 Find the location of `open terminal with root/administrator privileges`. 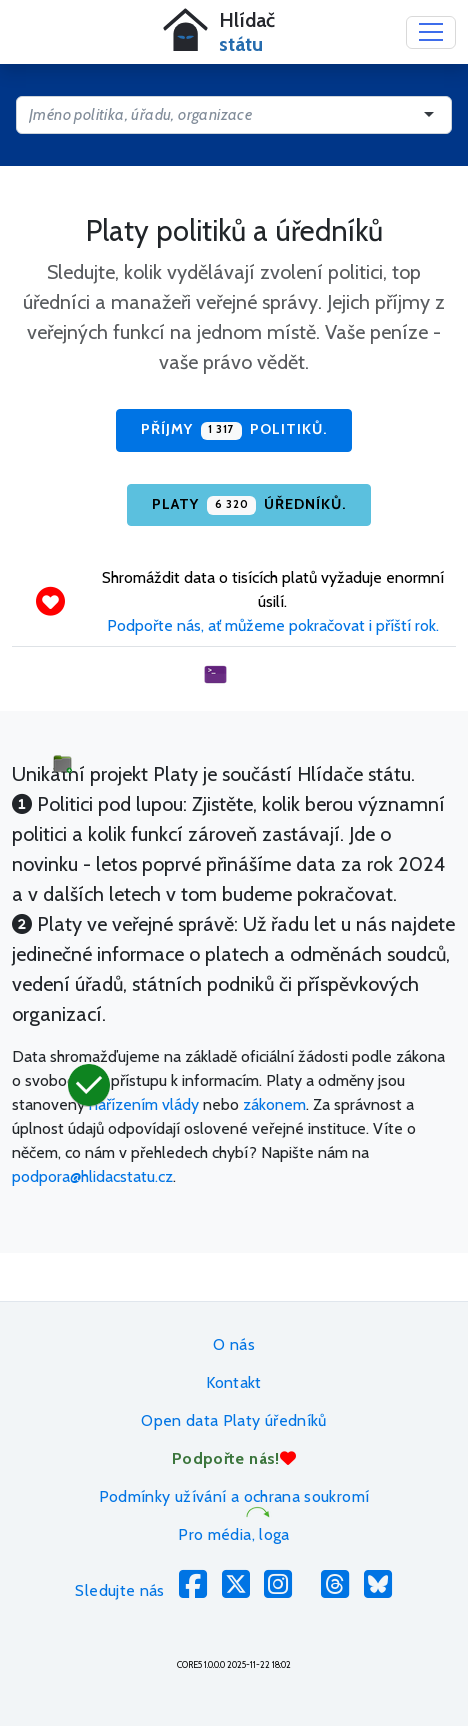

open terminal with root/administrator privileges is located at coordinates (215, 674).